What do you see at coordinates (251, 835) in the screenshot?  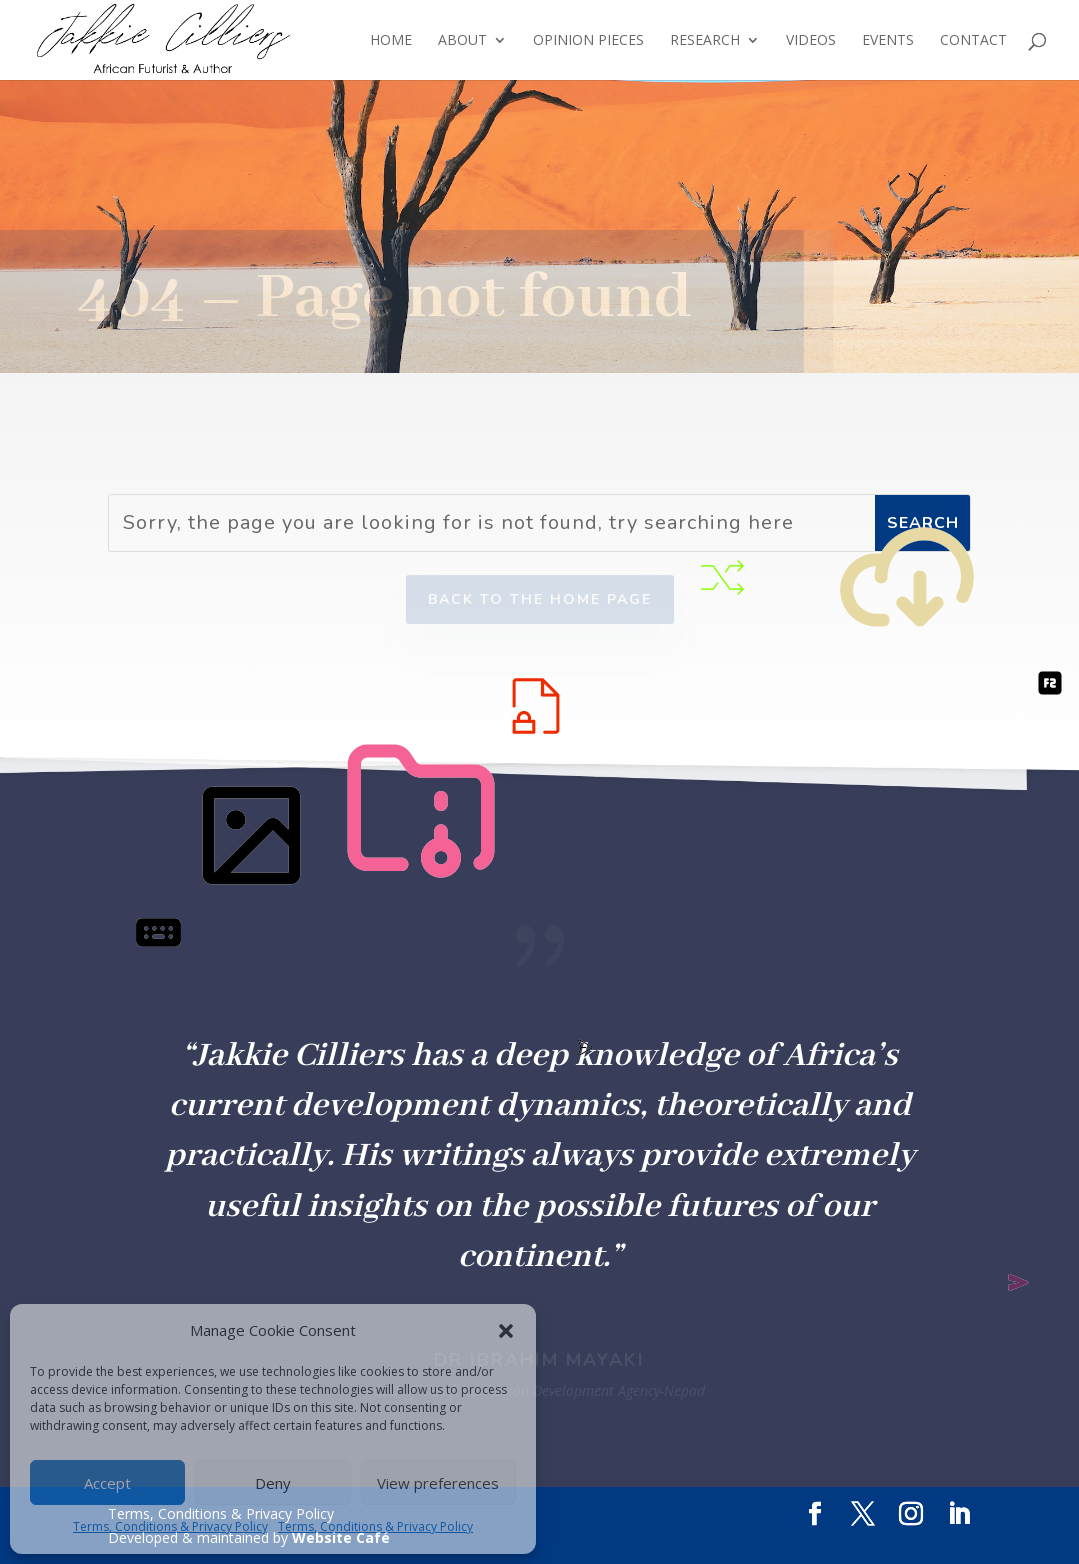 I see `view or browse images` at bounding box center [251, 835].